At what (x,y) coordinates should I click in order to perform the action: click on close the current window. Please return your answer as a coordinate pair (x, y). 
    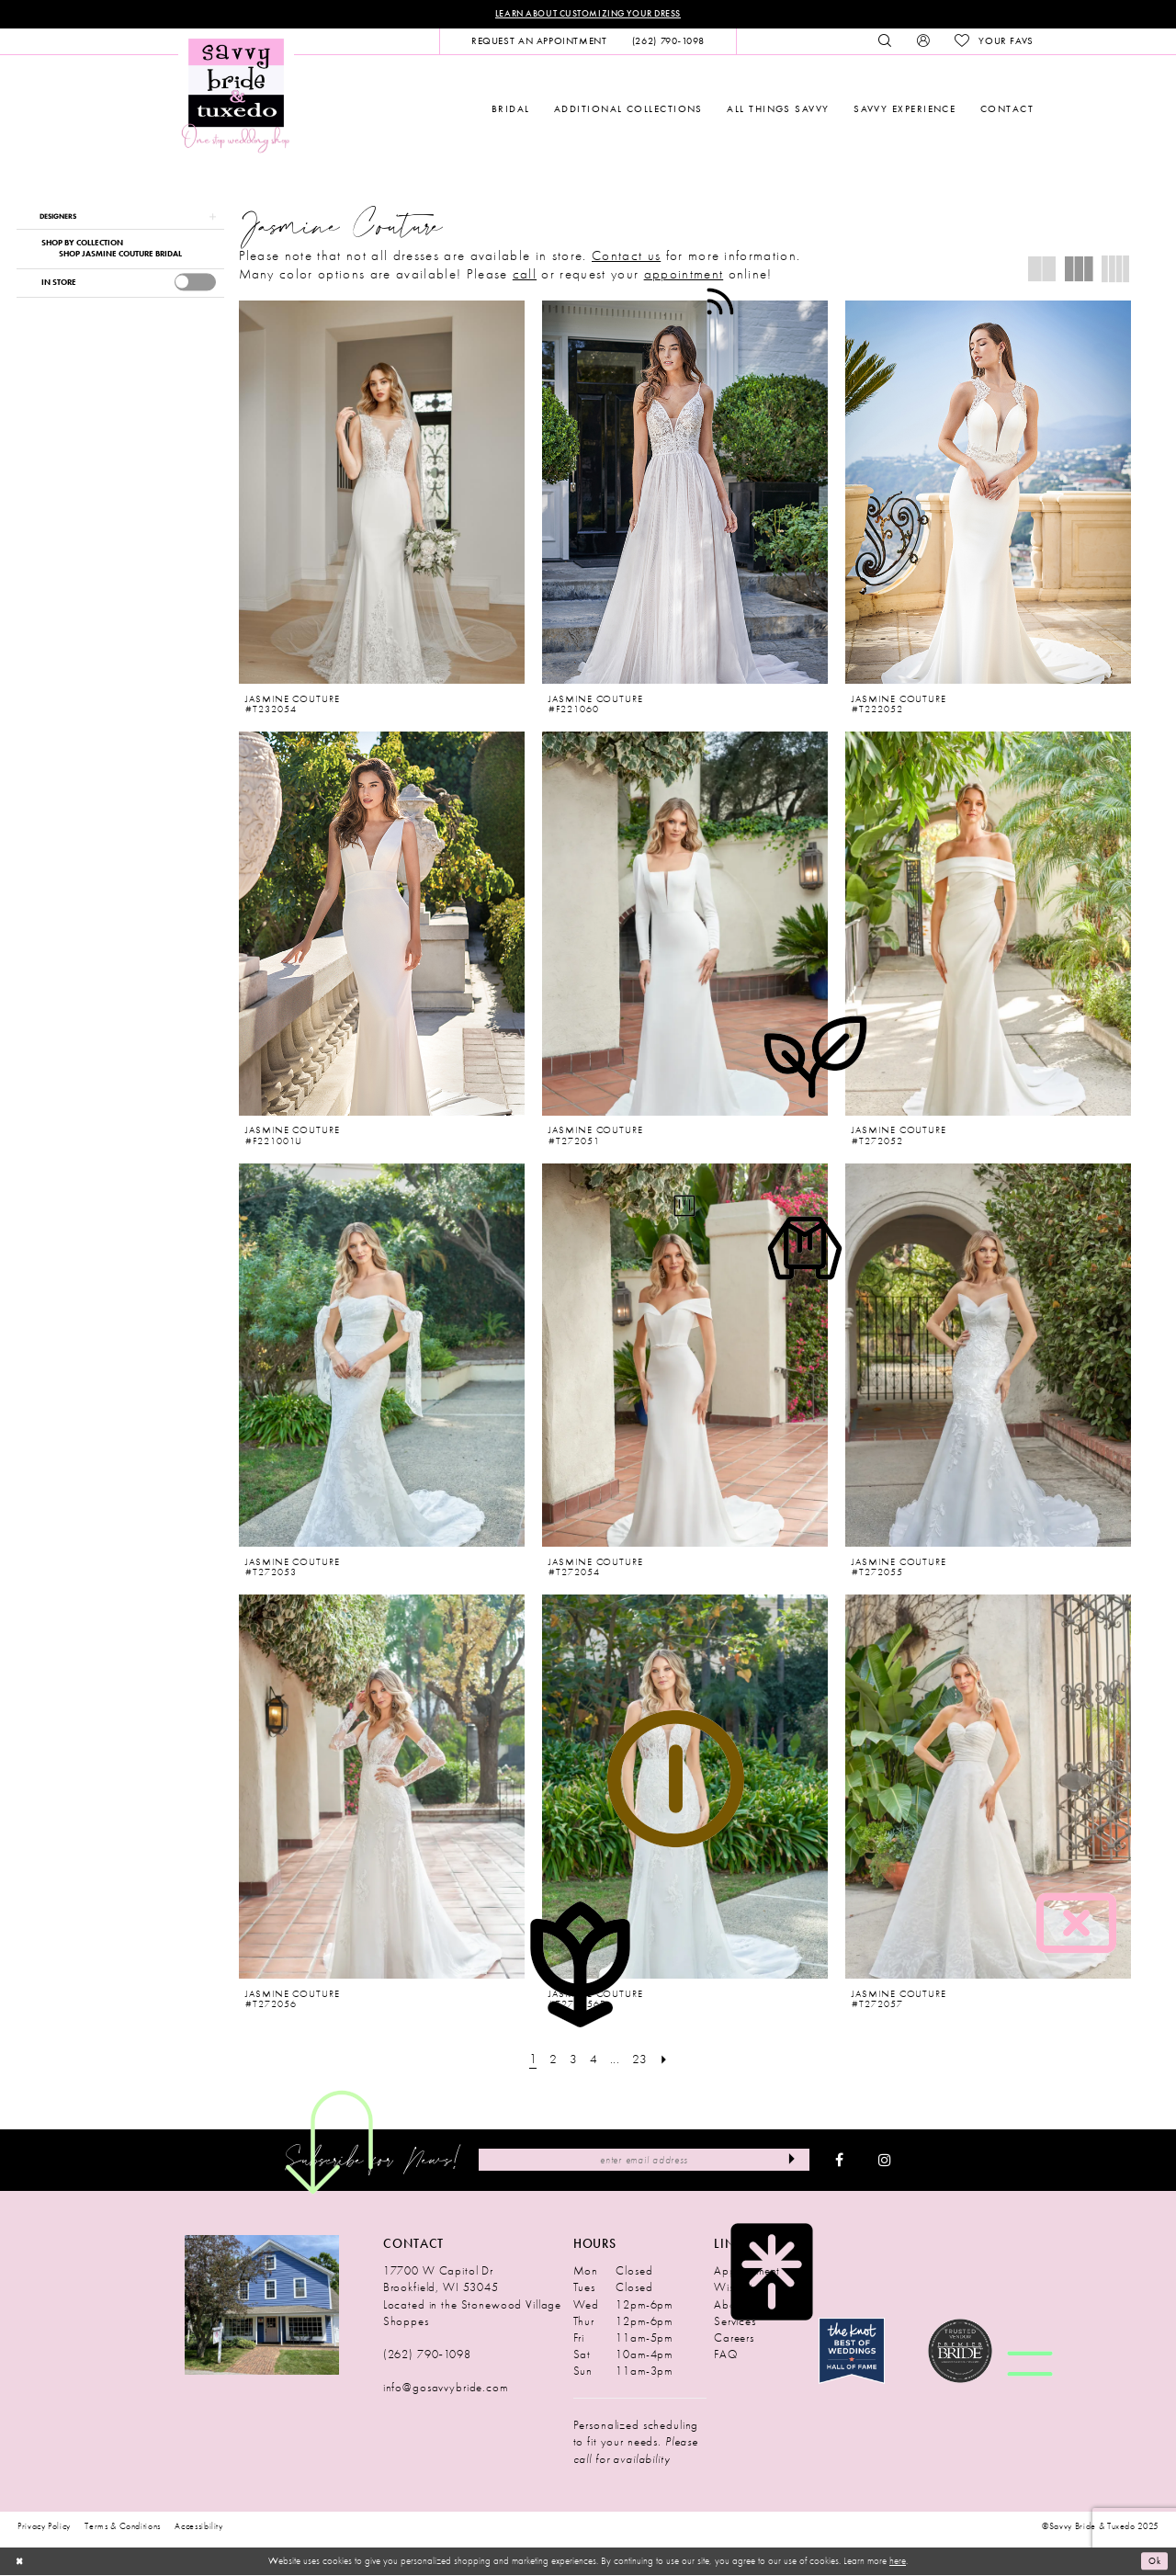
    Looking at the image, I should click on (1076, 1923).